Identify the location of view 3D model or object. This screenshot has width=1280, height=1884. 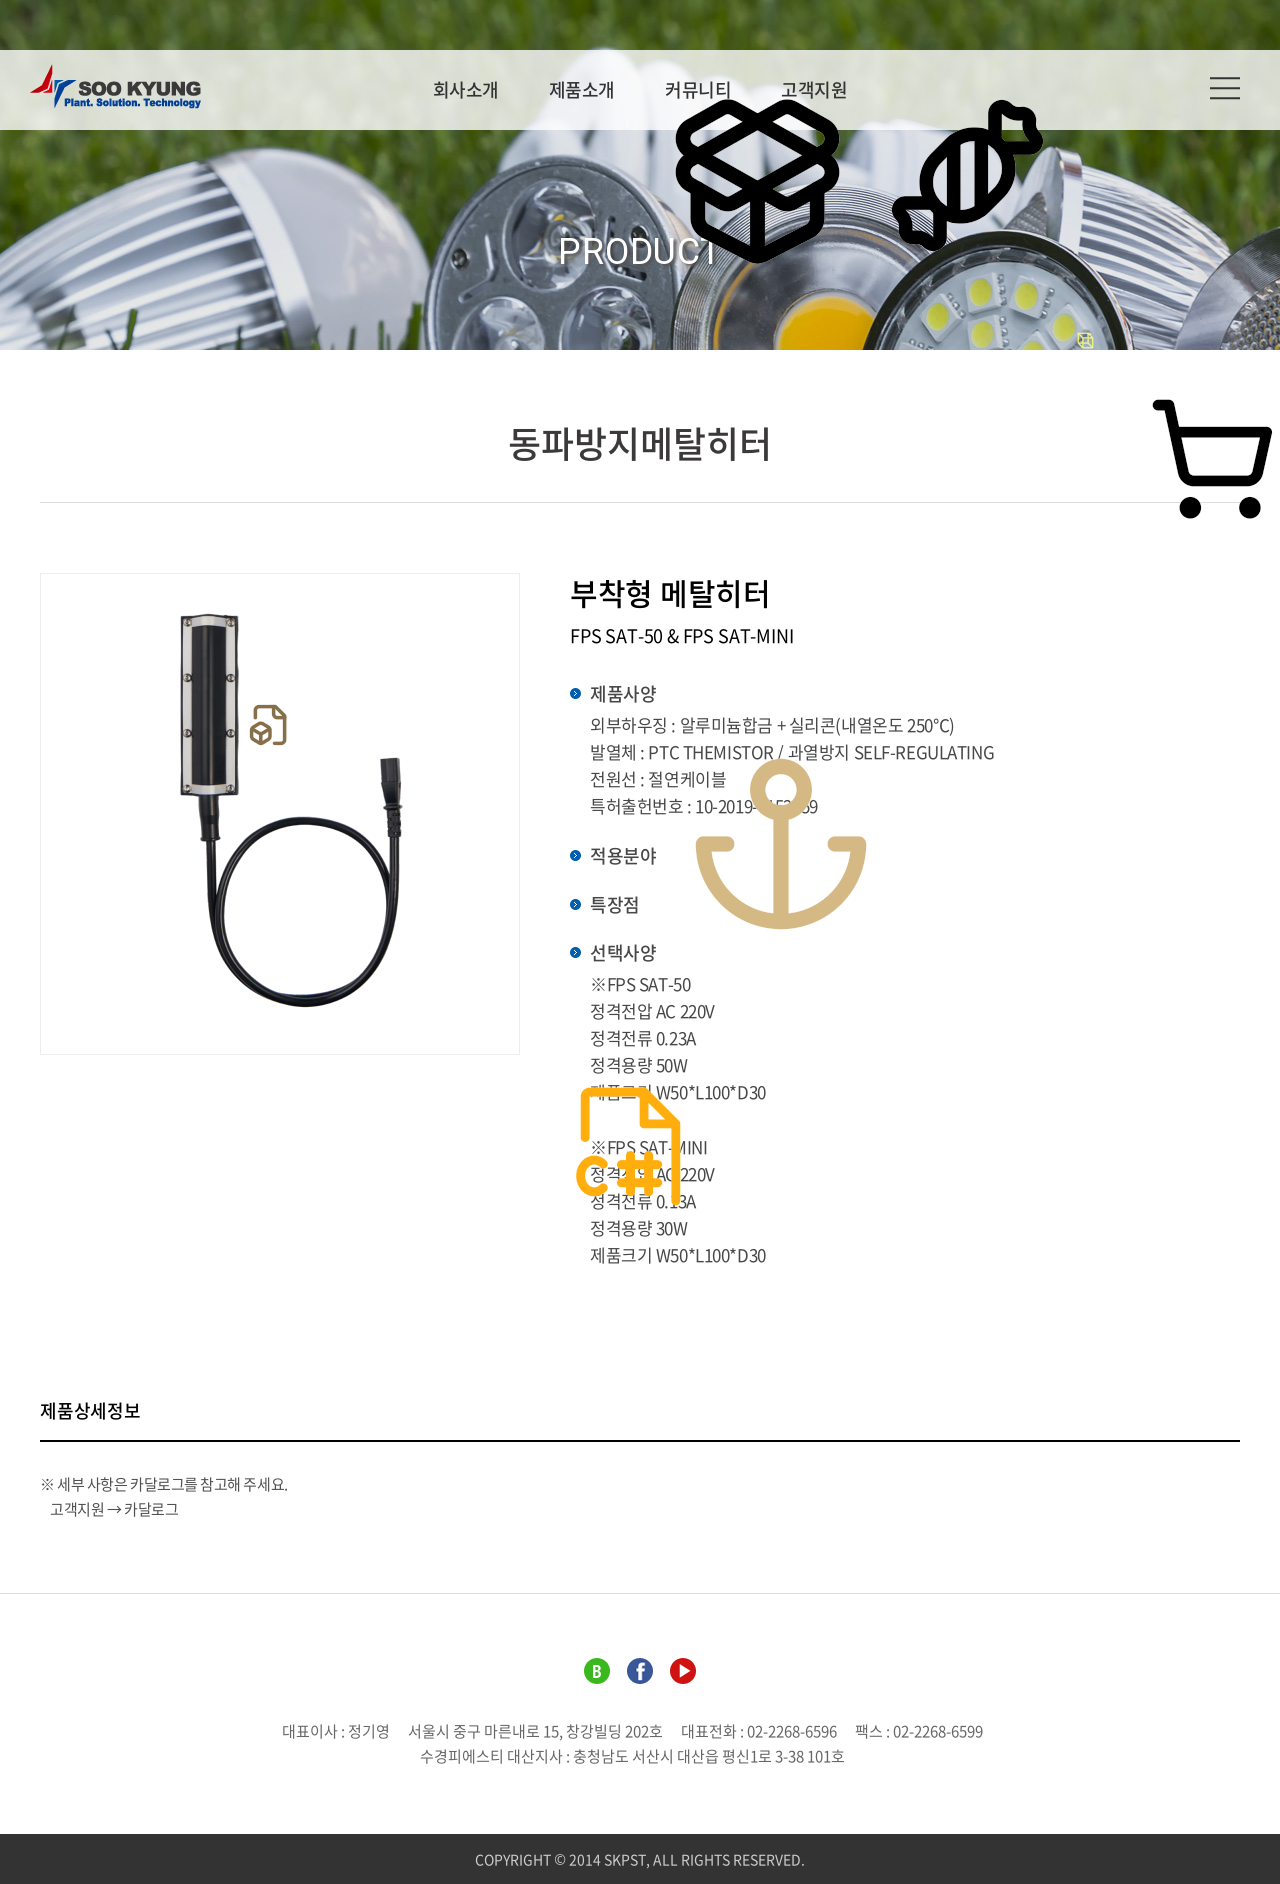
(1085, 340).